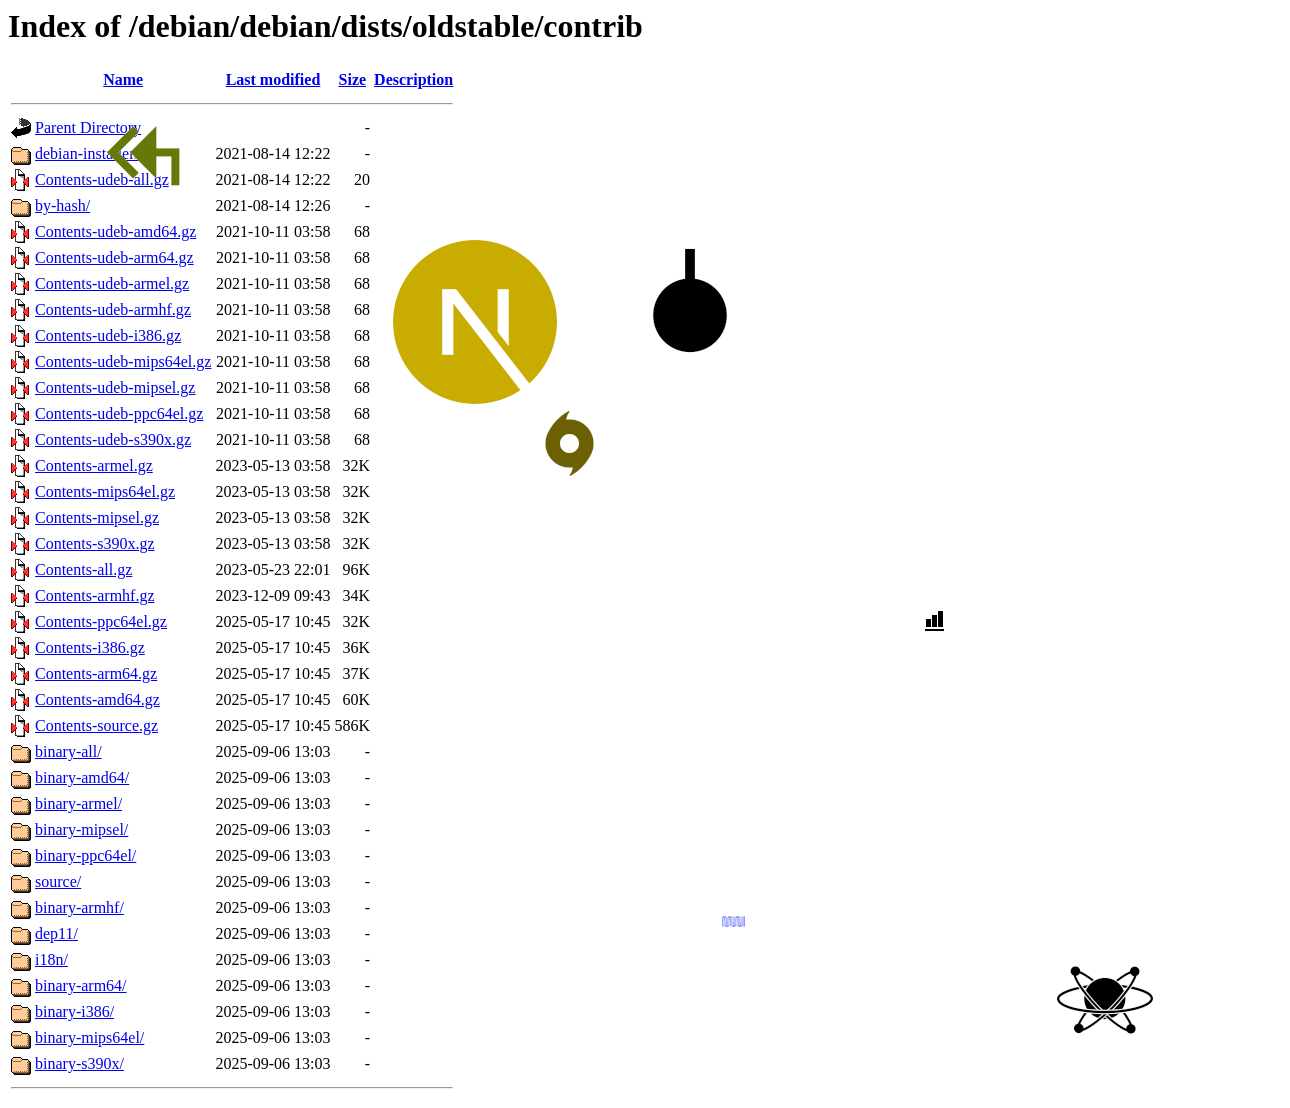  What do you see at coordinates (569, 443) in the screenshot?
I see `launch Origin gaming client` at bounding box center [569, 443].